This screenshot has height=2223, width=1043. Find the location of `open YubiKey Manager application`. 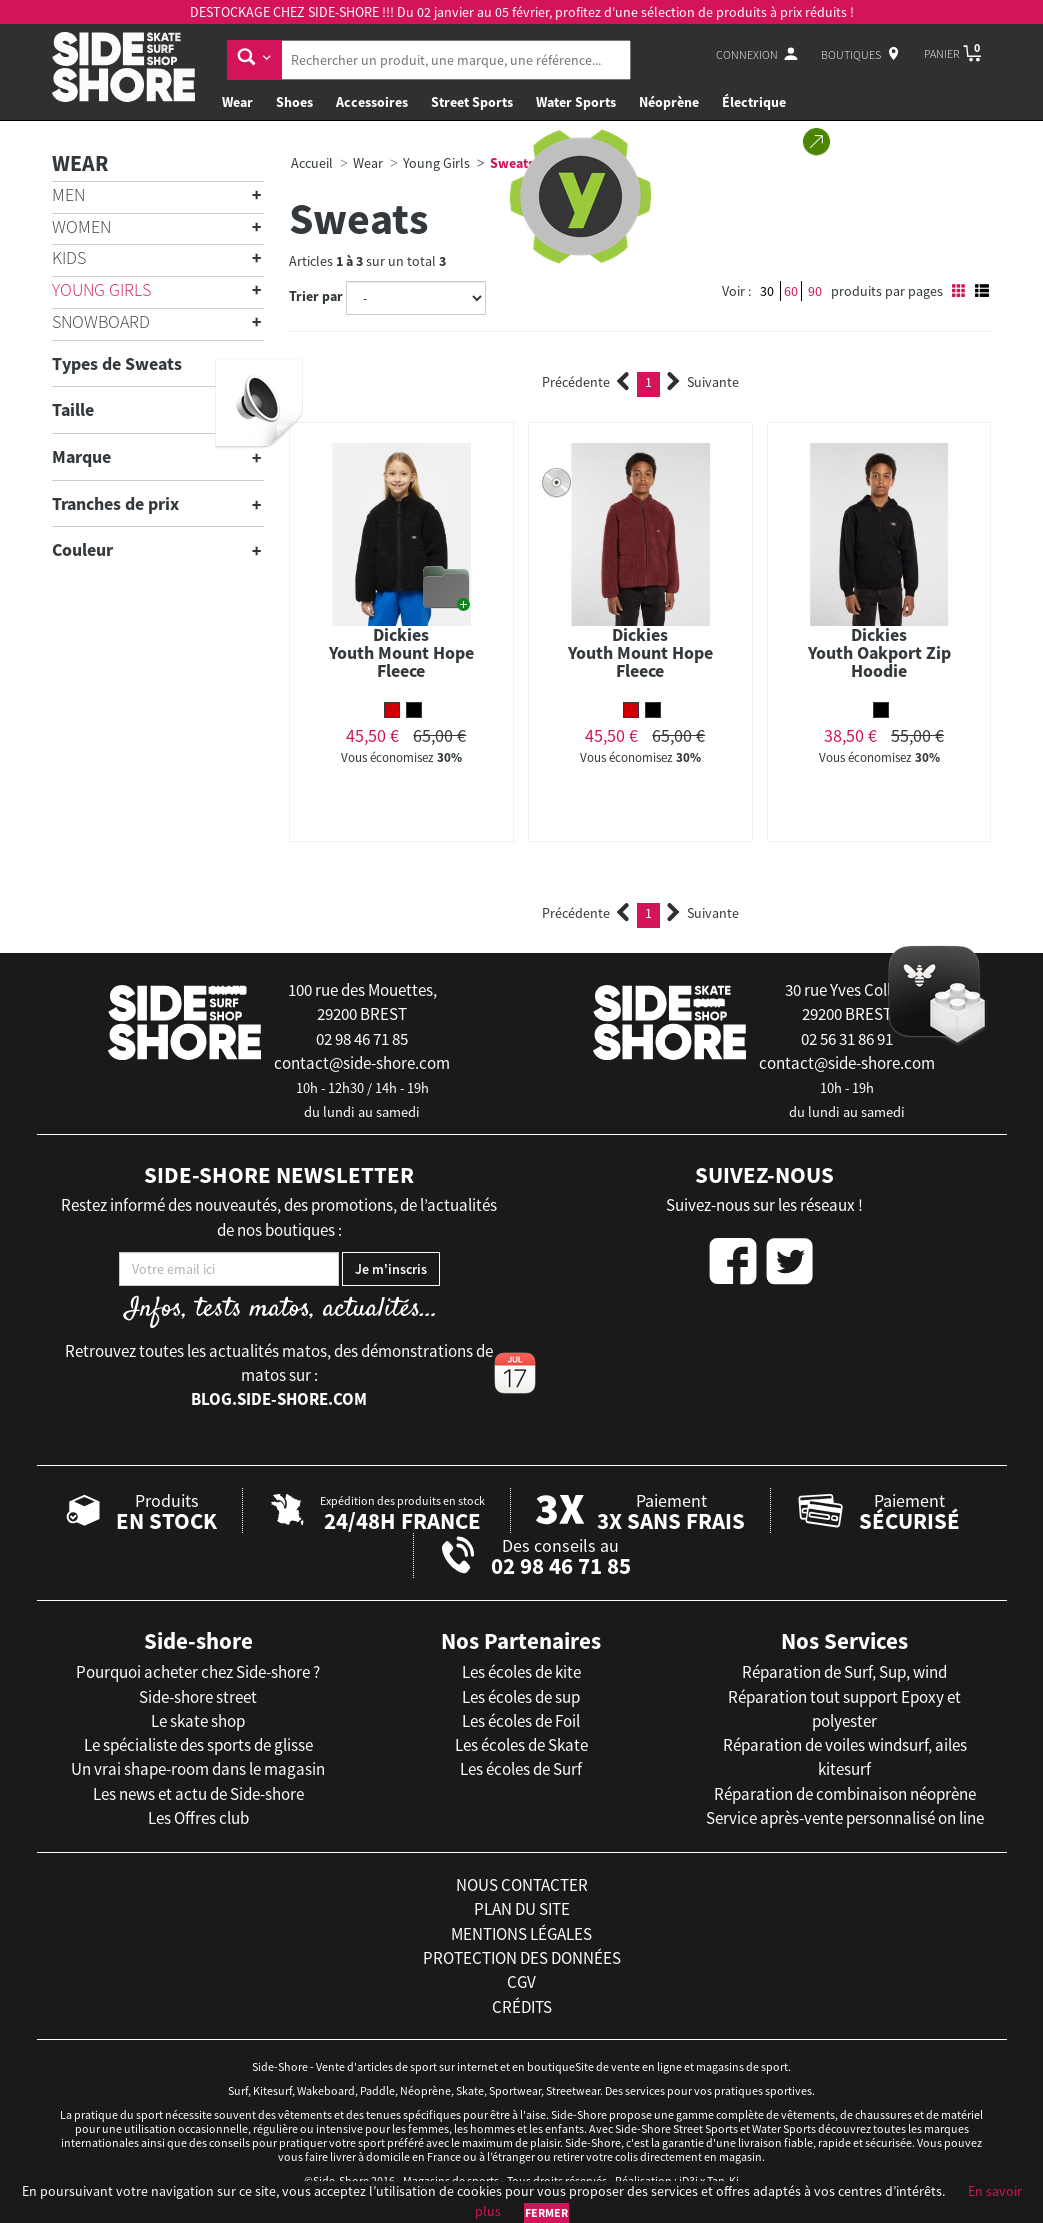

open YubiKey Manager application is located at coordinates (580, 196).